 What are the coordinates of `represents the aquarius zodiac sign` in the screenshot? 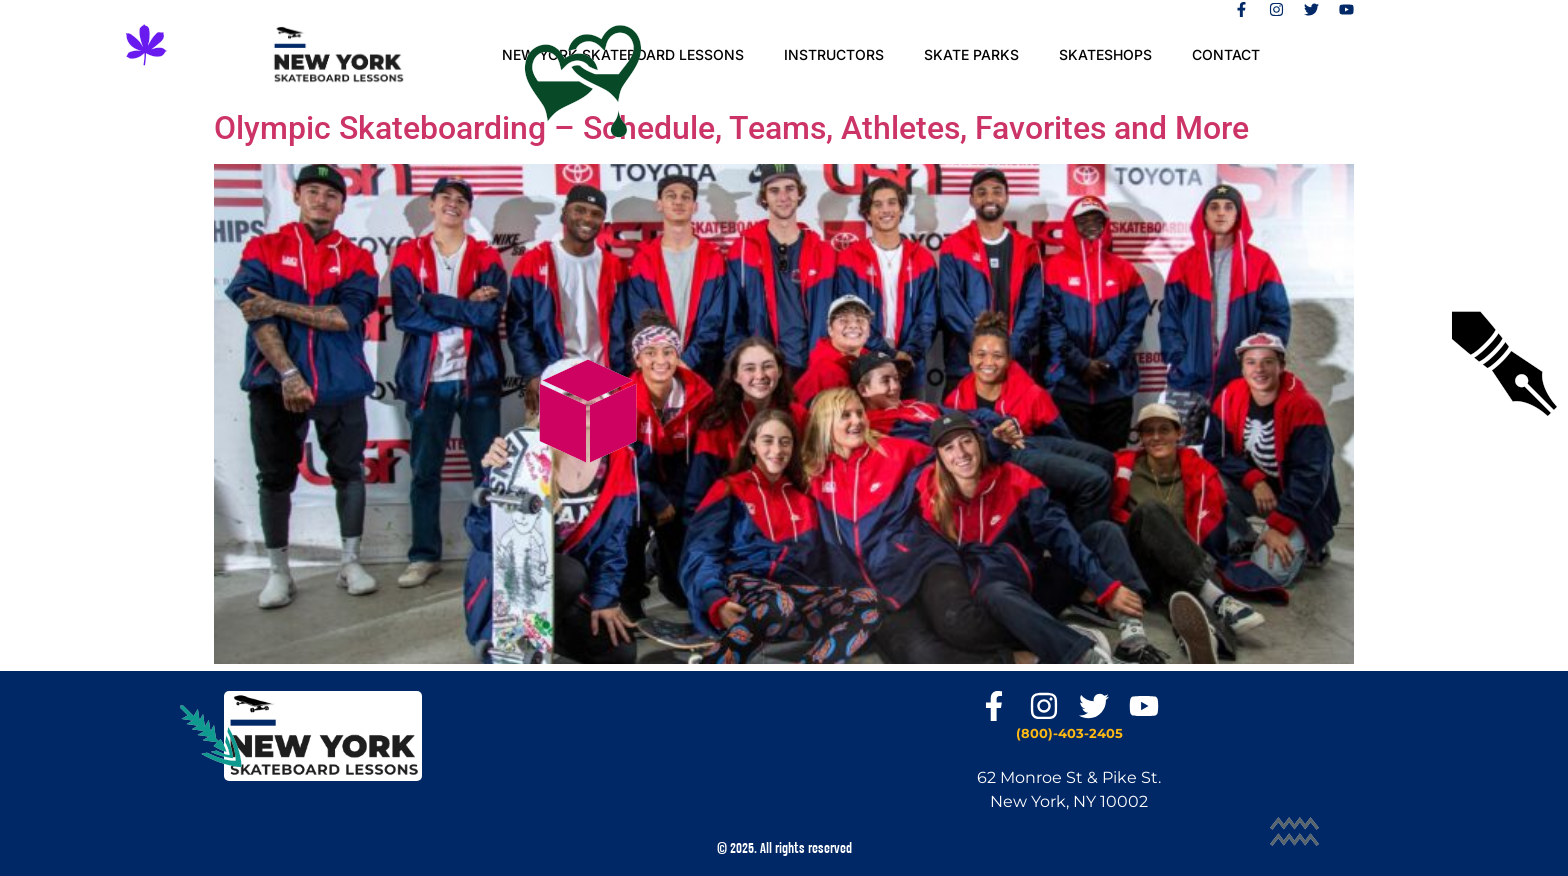 It's located at (1294, 831).